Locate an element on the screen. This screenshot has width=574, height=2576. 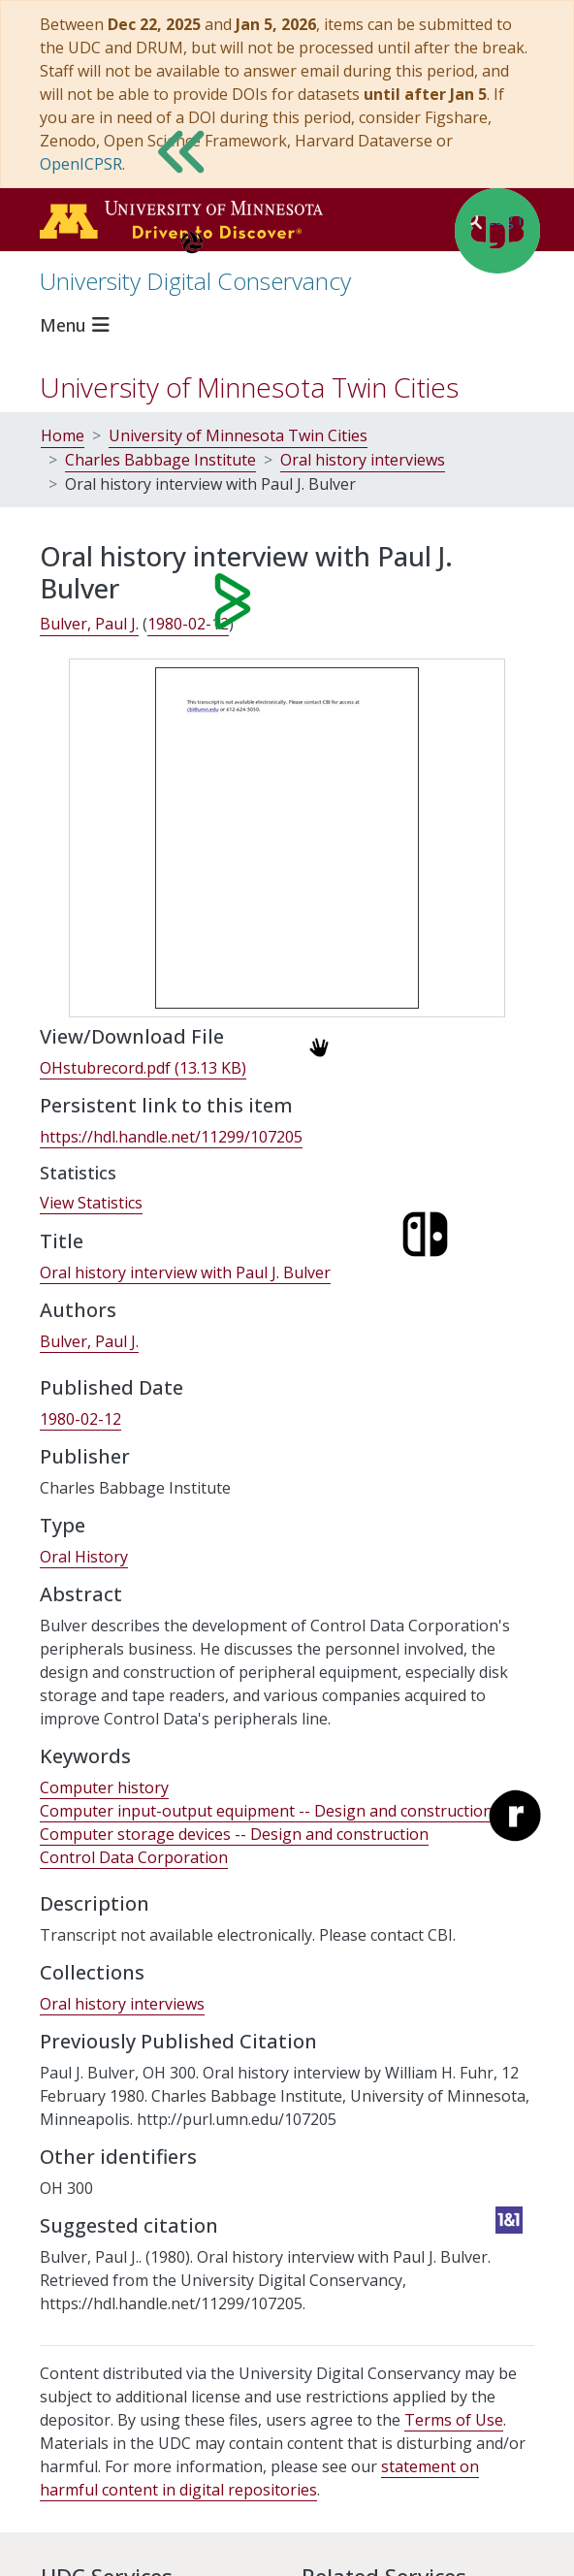
access volleyball or beach sports content is located at coordinates (192, 242).